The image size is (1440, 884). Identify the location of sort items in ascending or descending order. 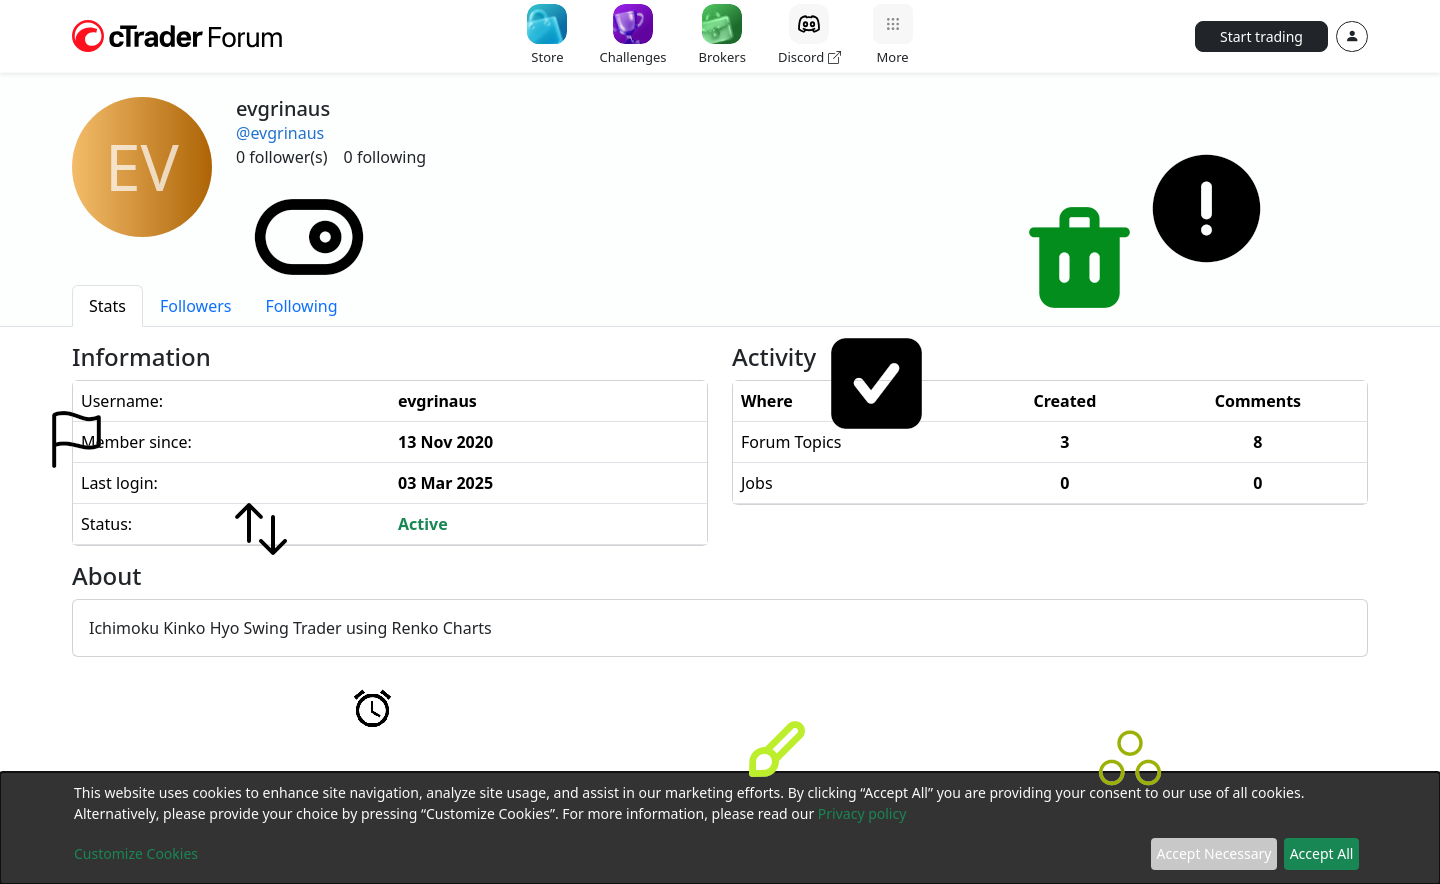
(261, 529).